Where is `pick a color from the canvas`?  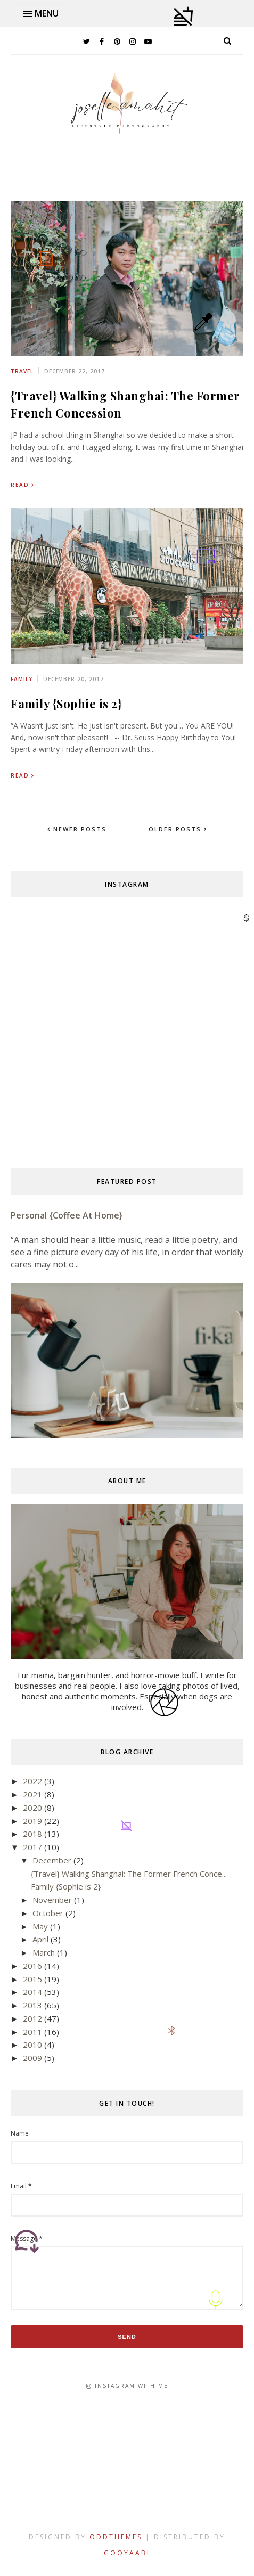 pick a color from the canvas is located at coordinates (203, 322).